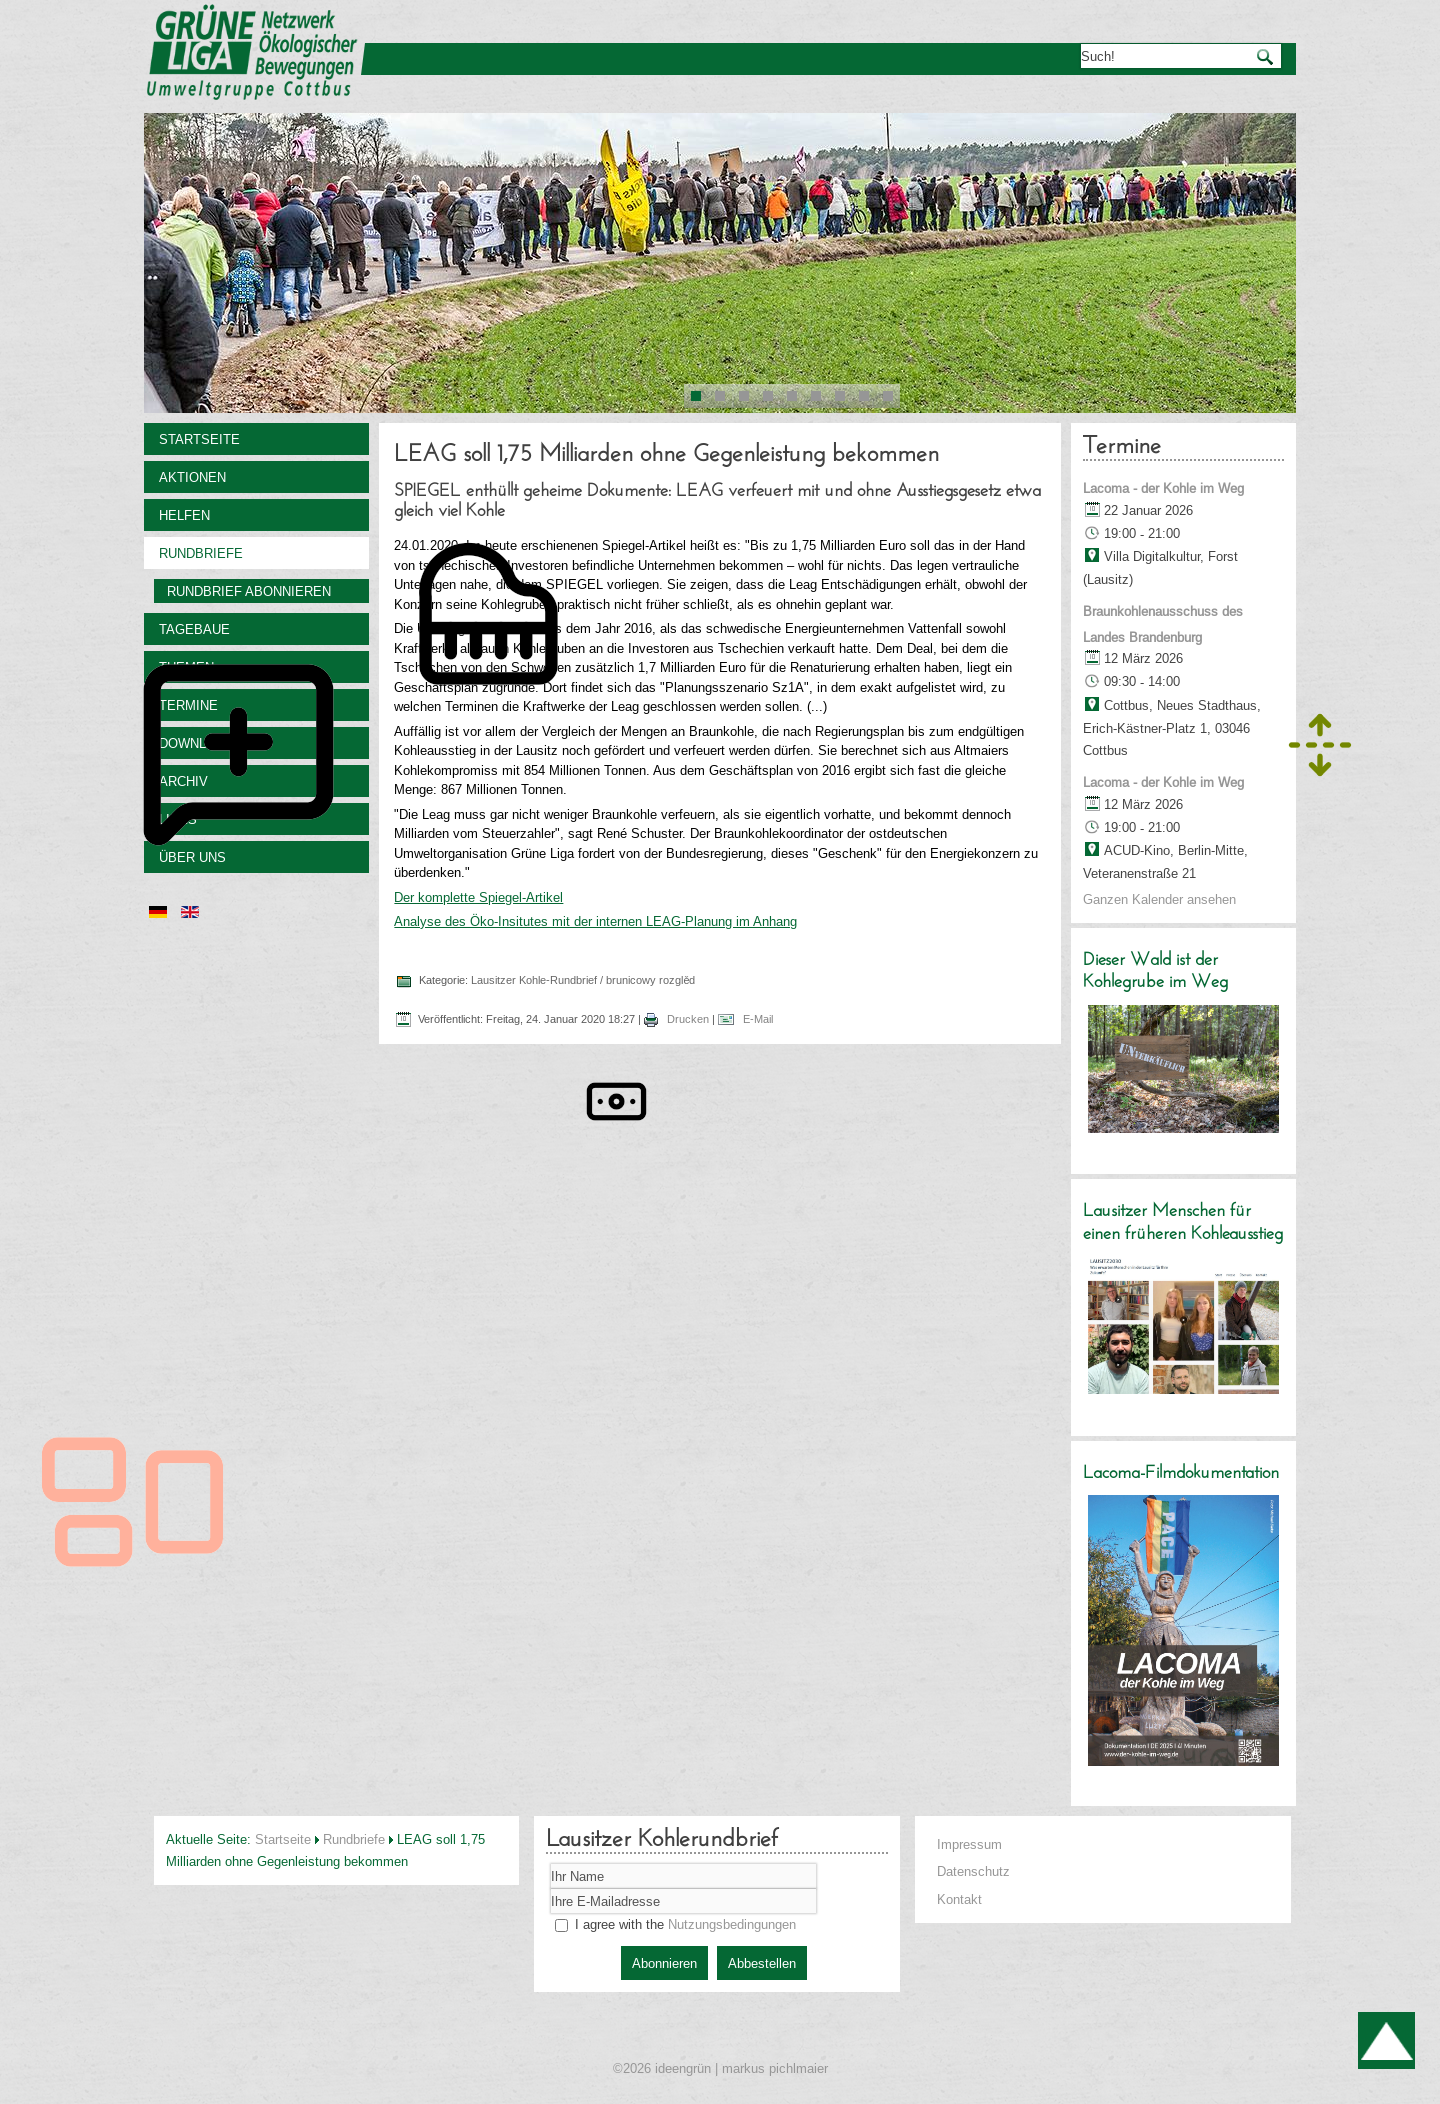  I want to click on expand collapsed content vertically, so click(1320, 745).